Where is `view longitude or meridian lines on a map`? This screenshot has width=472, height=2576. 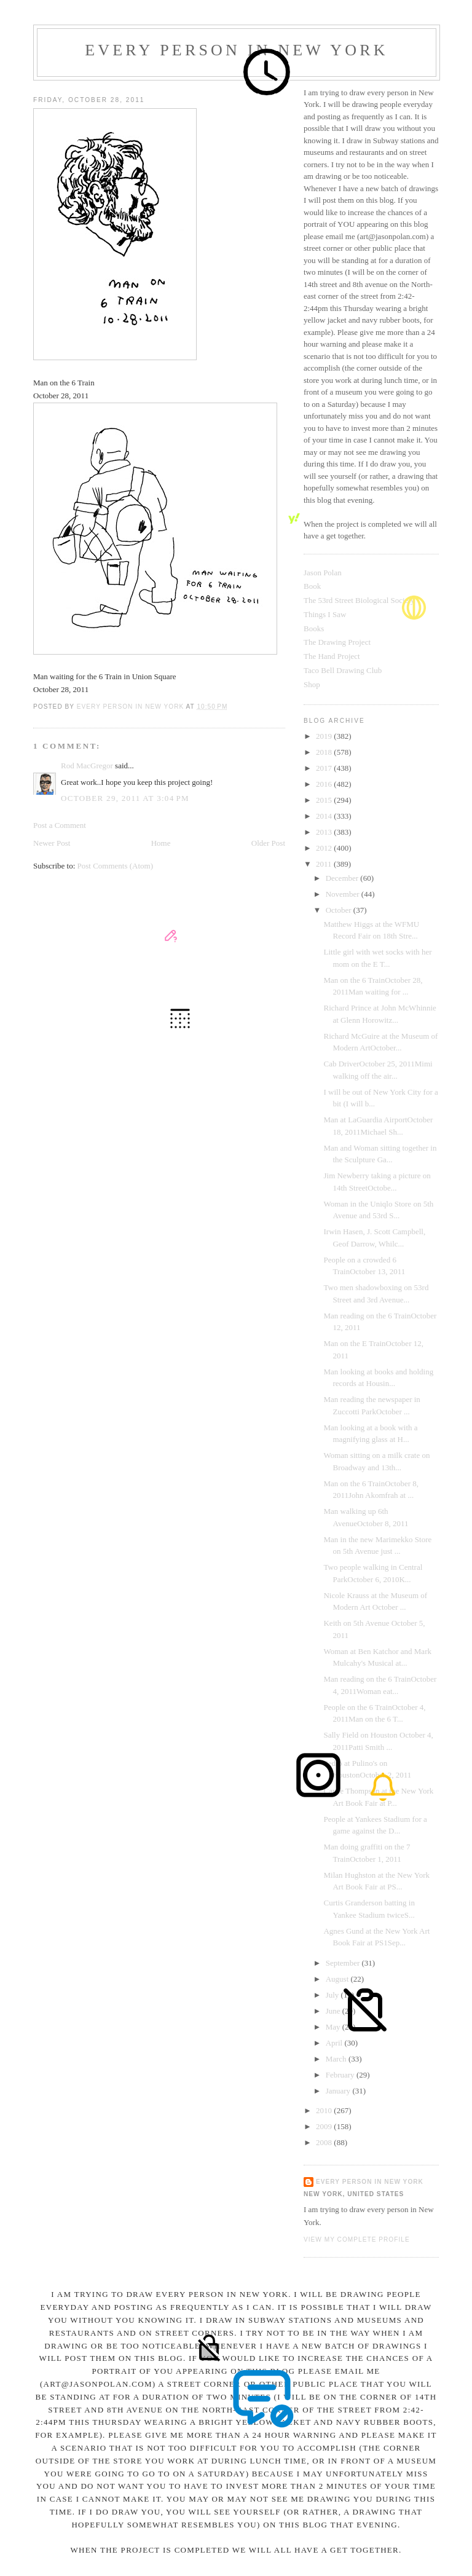
view longitude or meridian lines on a map is located at coordinates (414, 607).